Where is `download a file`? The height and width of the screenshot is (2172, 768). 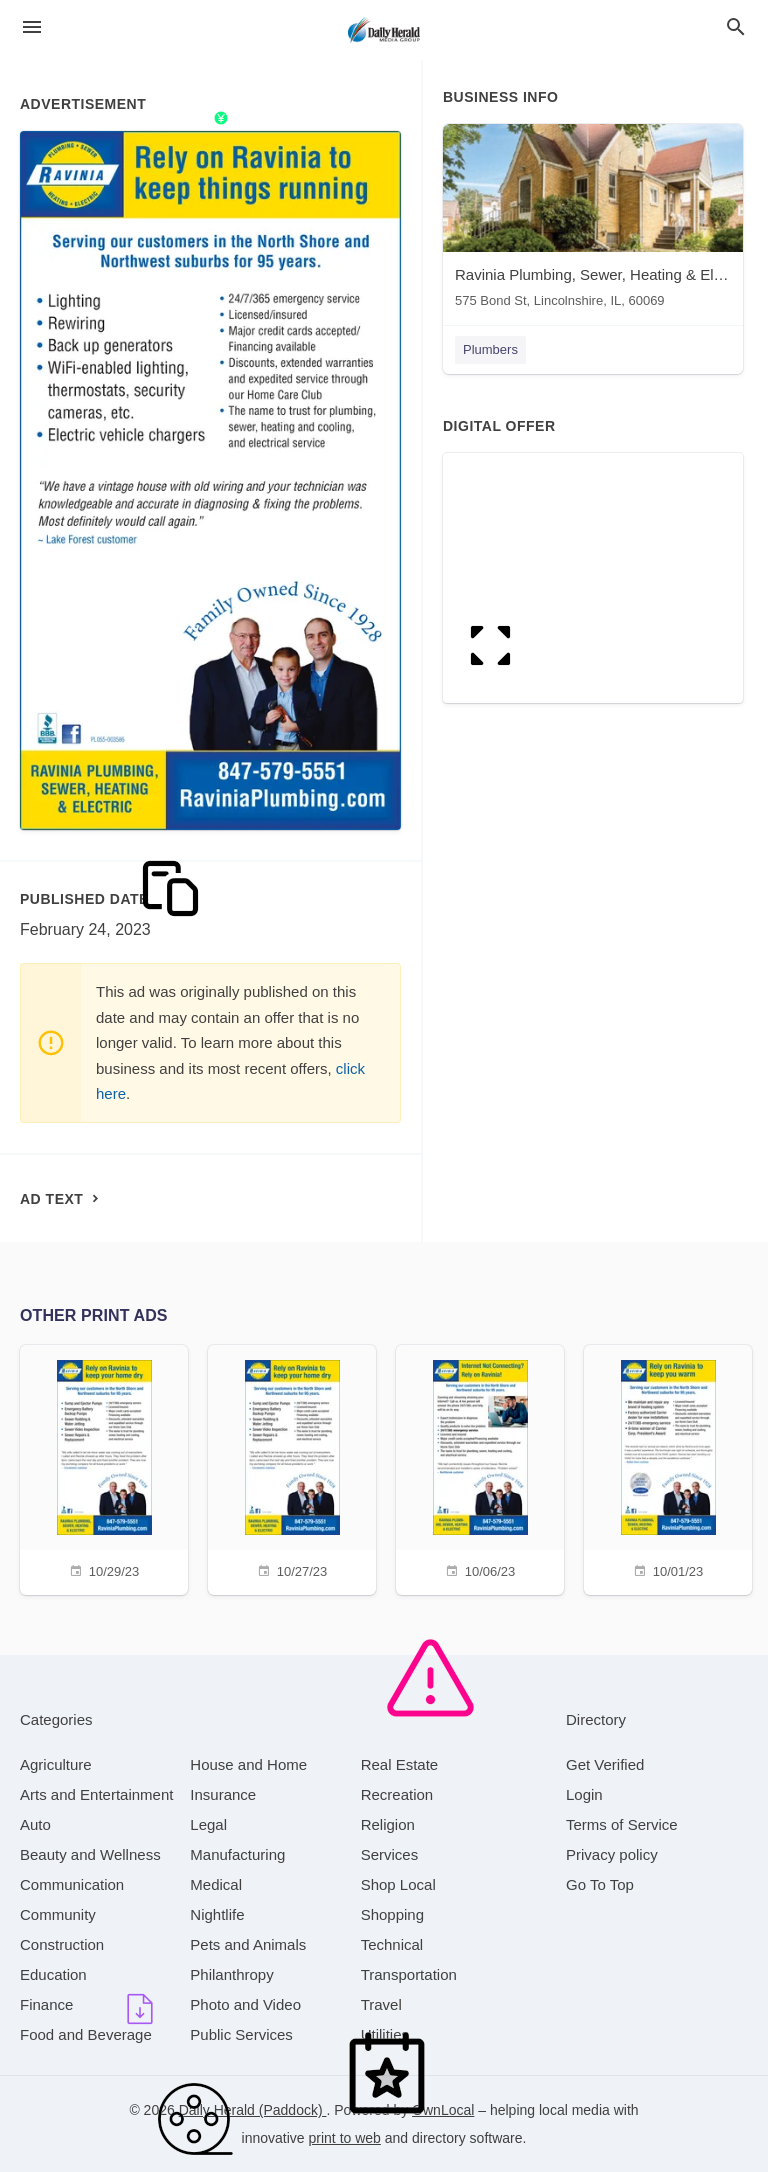
download a file is located at coordinates (140, 2009).